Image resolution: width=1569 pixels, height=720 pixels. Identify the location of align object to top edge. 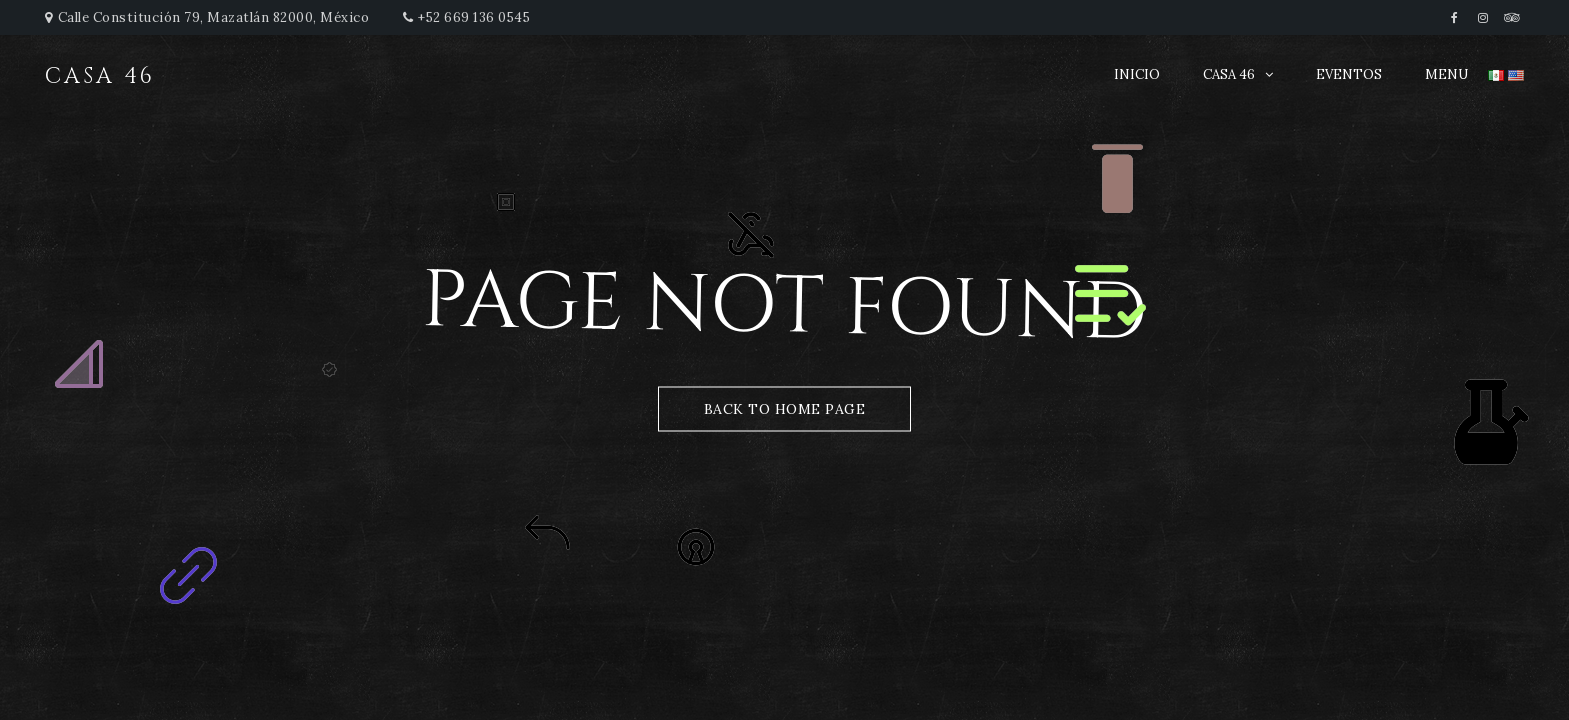
(1117, 177).